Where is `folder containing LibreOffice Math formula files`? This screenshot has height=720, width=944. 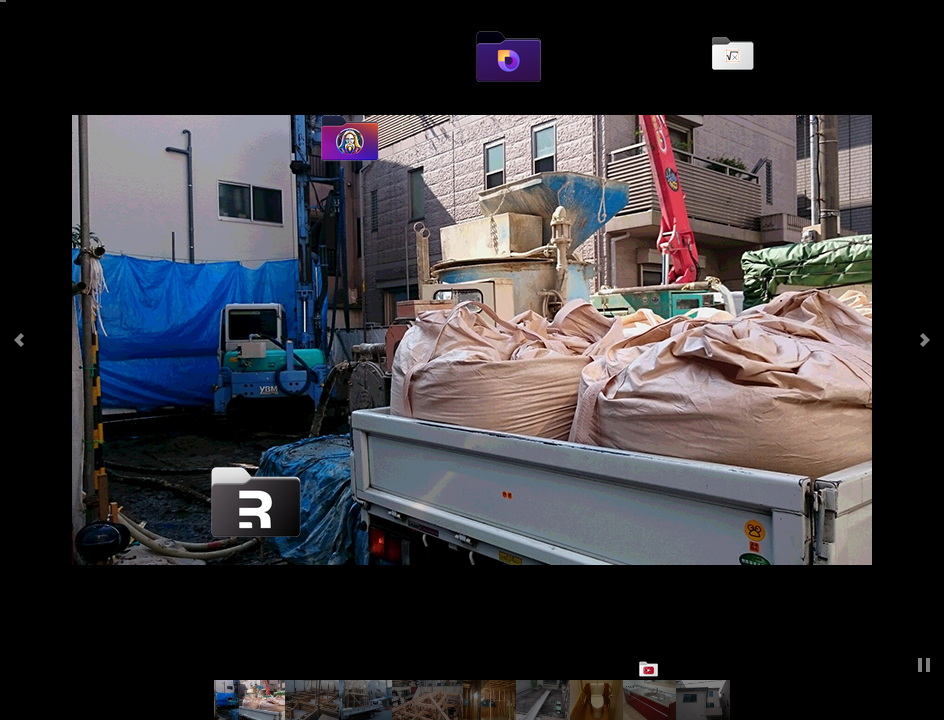
folder containing LibreOffice Math formula files is located at coordinates (732, 54).